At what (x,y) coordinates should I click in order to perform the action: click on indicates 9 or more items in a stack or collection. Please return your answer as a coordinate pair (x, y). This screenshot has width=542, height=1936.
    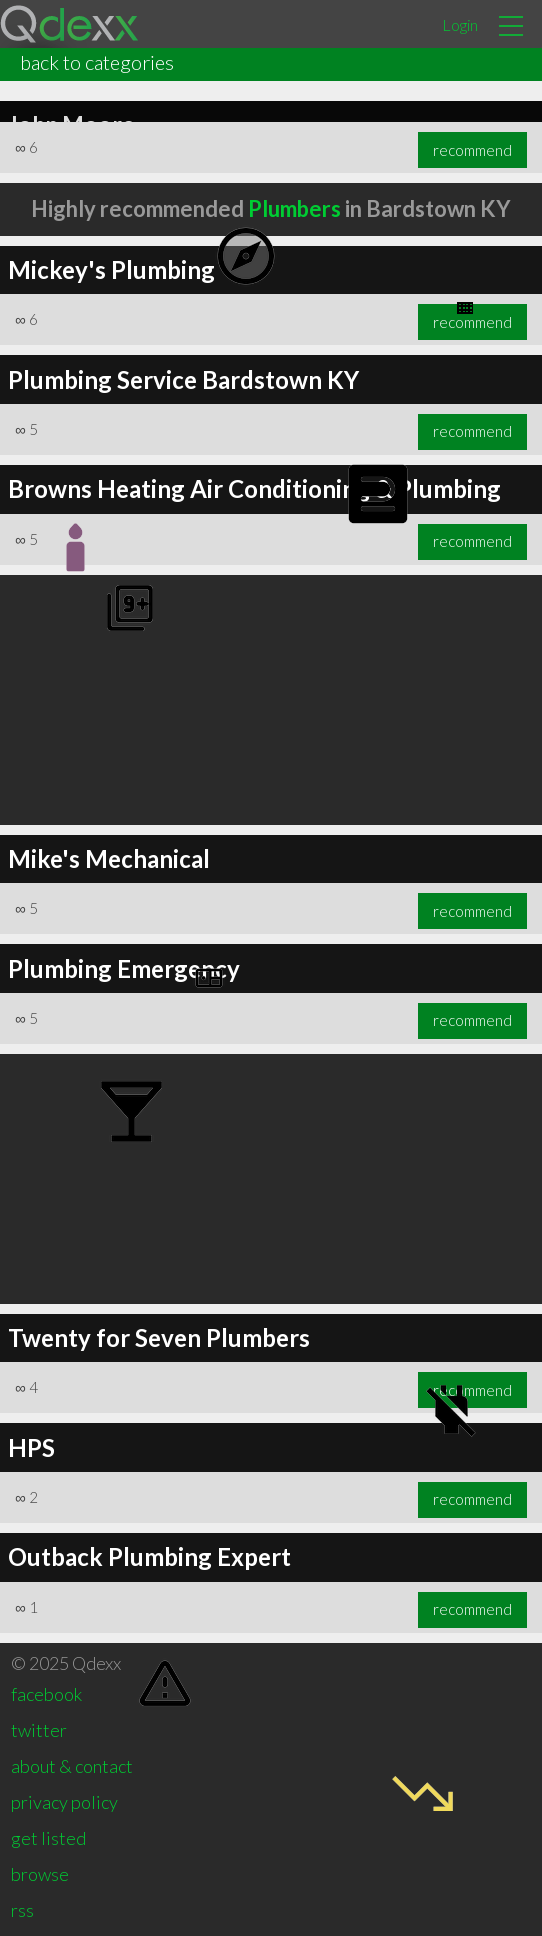
    Looking at the image, I should click on (130, 608).